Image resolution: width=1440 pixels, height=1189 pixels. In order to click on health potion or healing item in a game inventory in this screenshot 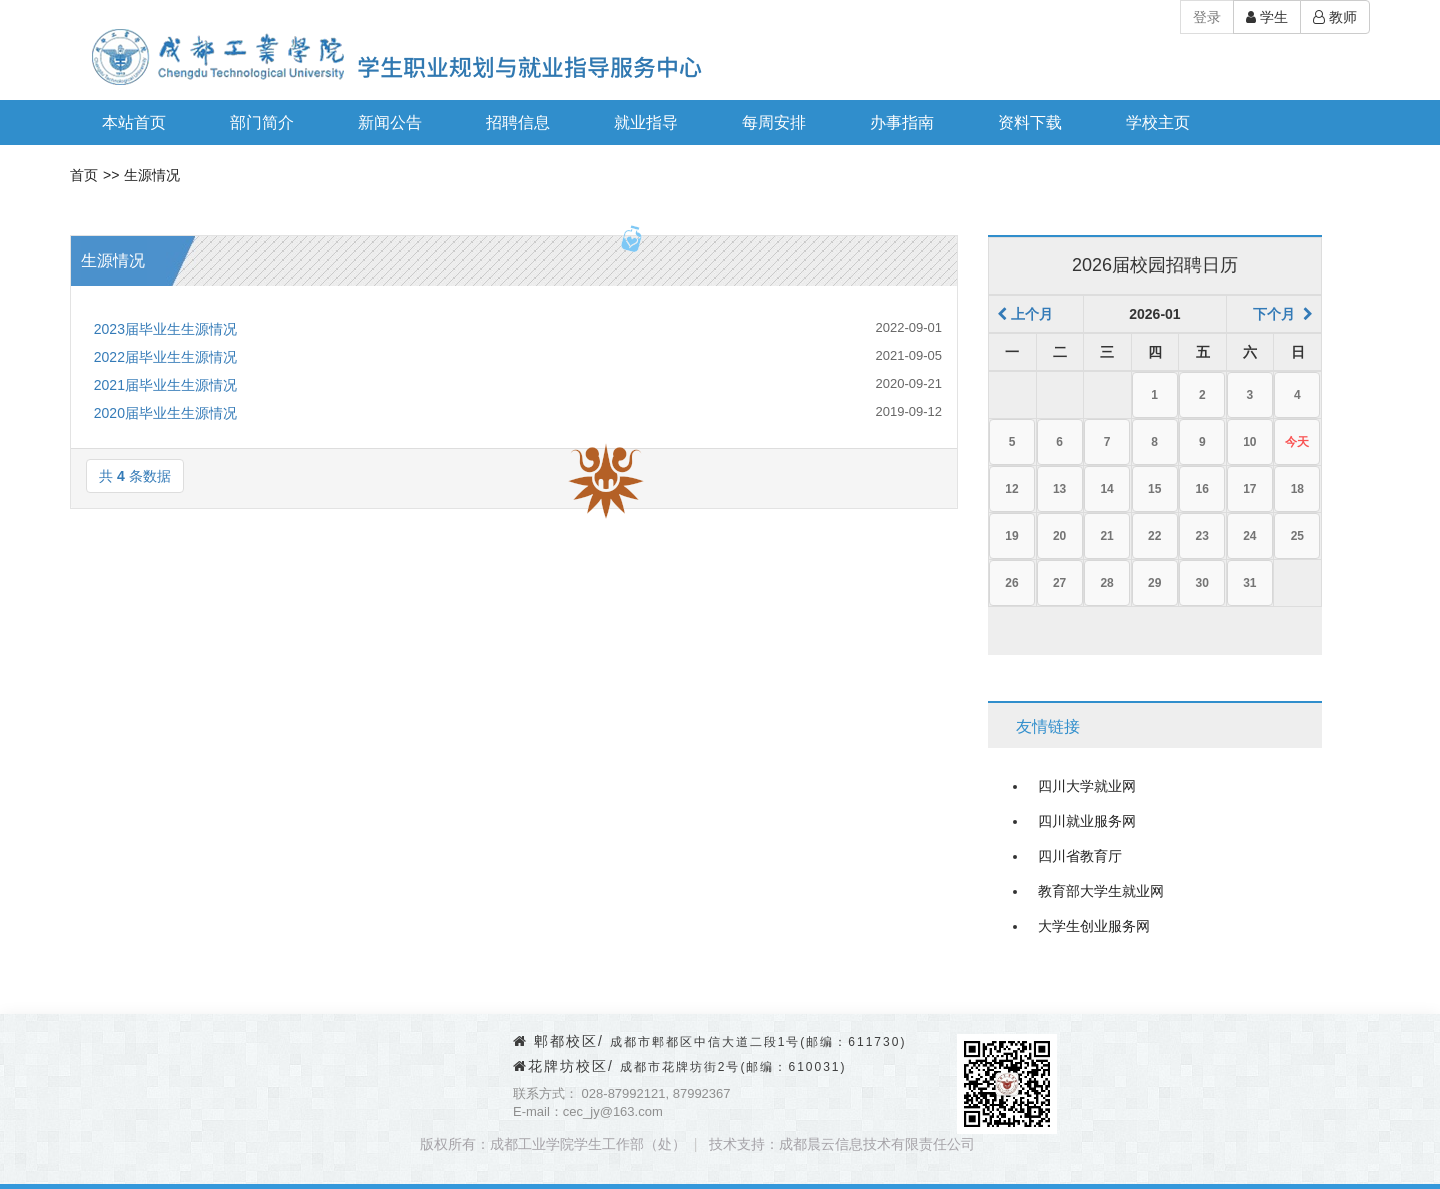, I will do `click(631, 238)`.